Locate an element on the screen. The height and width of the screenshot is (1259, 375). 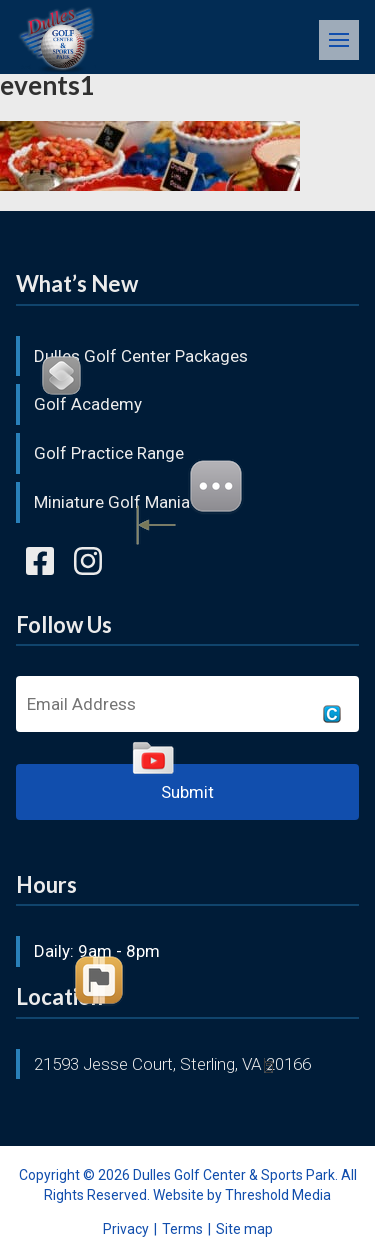
go to the first item in a list or sequence is located at coordinates (156, 525).